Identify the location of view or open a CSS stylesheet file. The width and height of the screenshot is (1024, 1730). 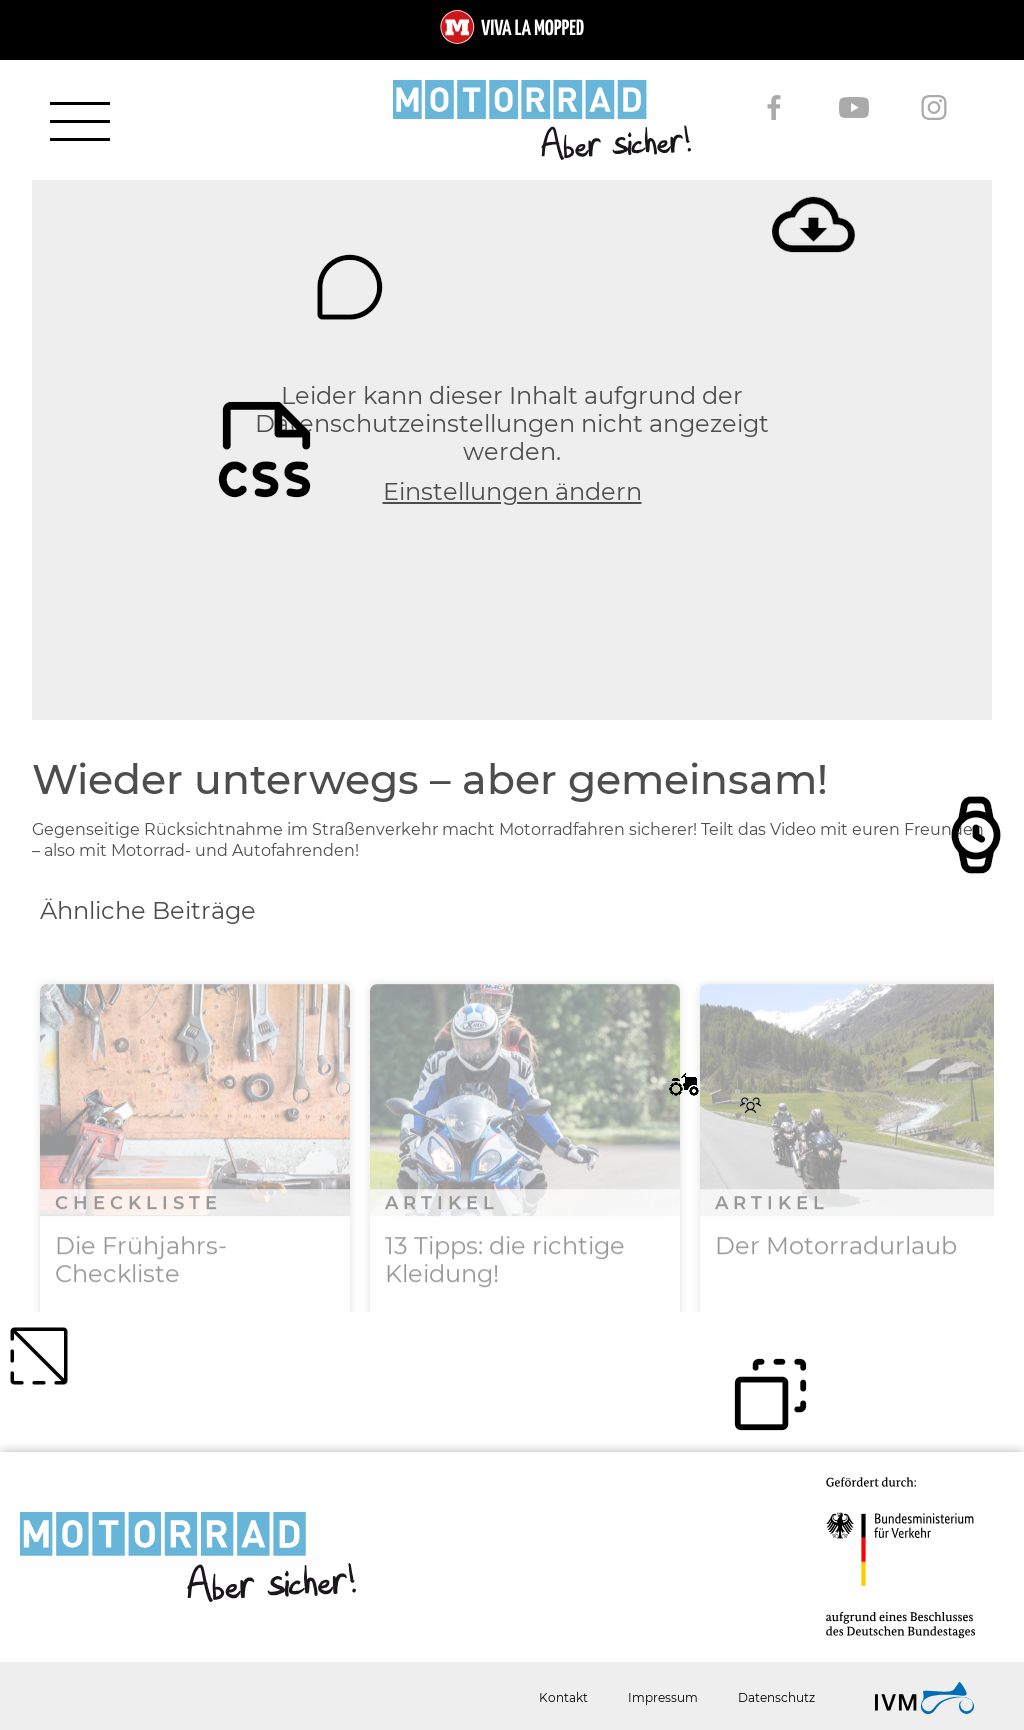
(266, 453).